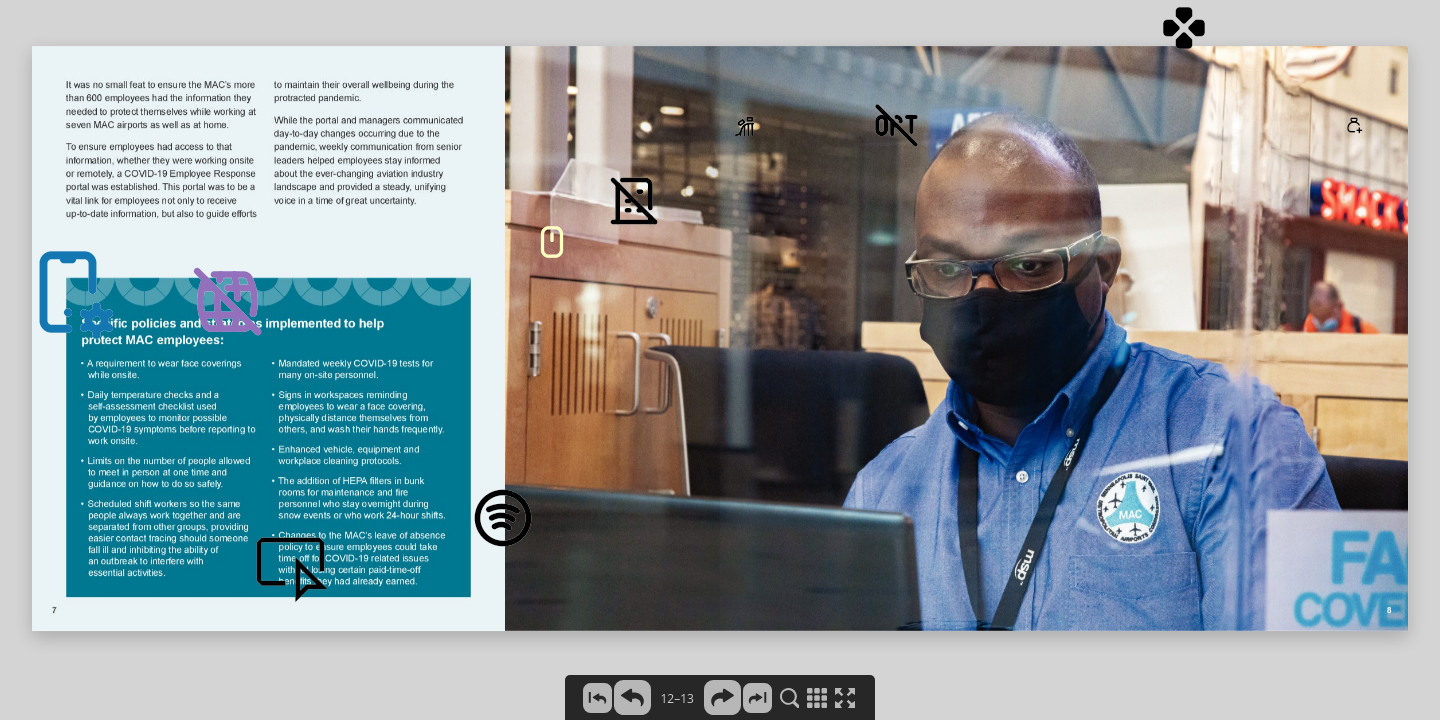 This screenshot has height=720, width=1440. I want to click on open gaming or game center, so click(1184, 28).